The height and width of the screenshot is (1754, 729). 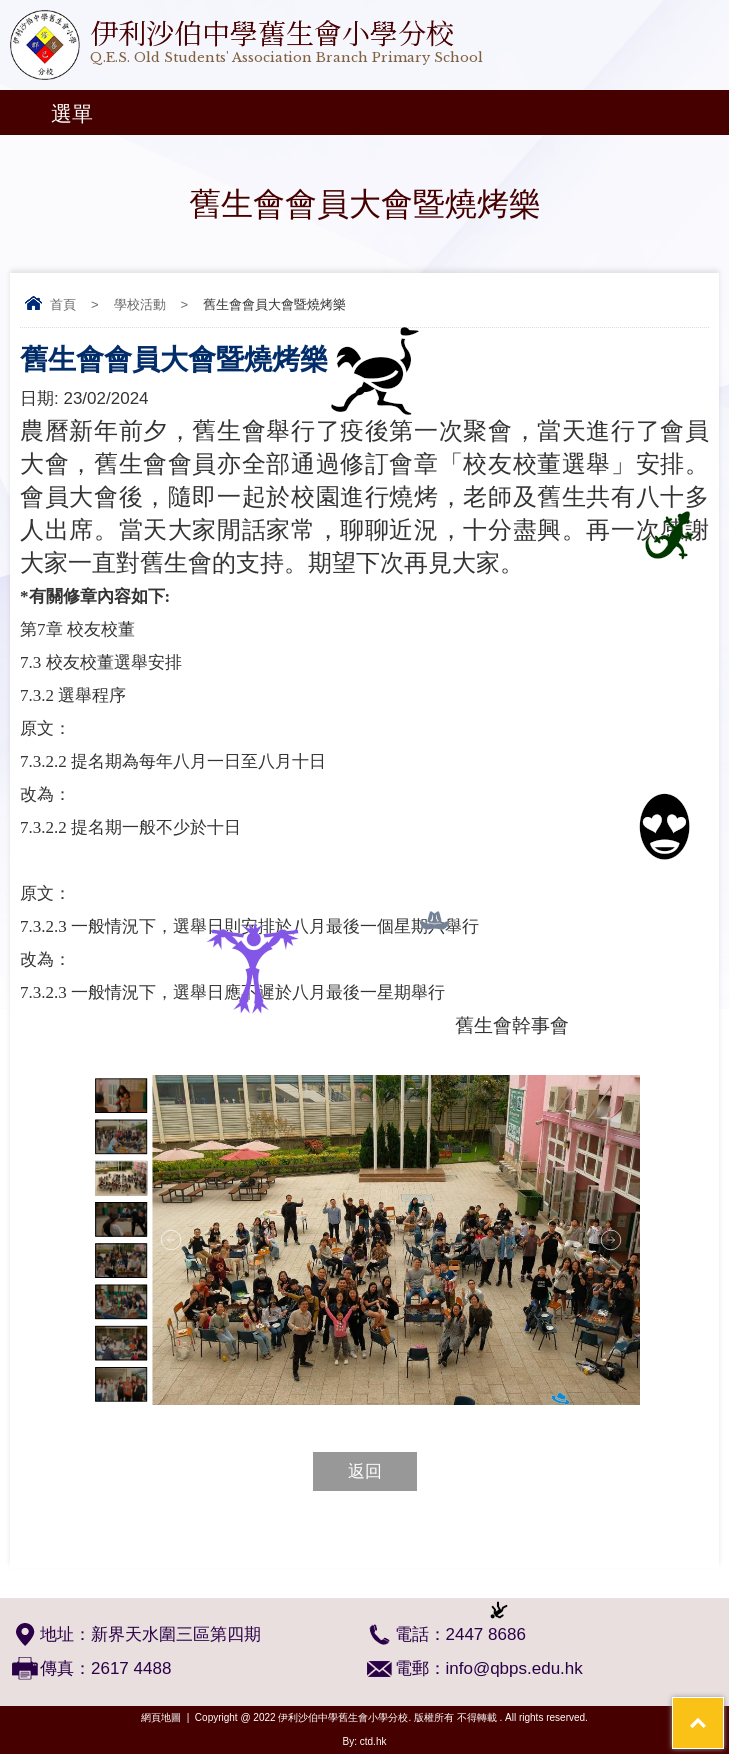 I want to click on gecko or lizard character in a game interface, so click(x=669, y=535).